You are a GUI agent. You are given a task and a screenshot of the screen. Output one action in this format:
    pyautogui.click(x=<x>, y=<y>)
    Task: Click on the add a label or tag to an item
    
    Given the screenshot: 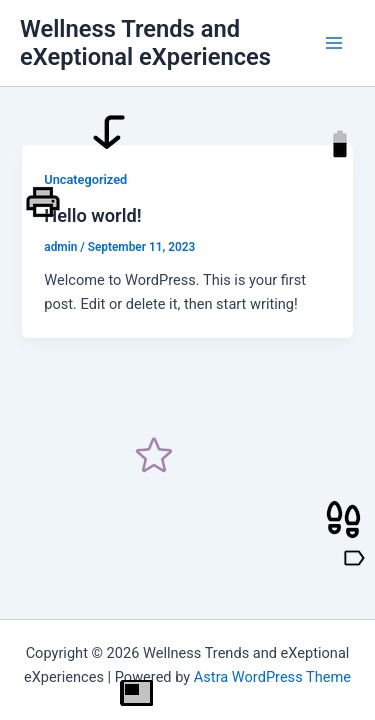 What is the action you would take?
    pyautogui.click(x=354, y=558)
    